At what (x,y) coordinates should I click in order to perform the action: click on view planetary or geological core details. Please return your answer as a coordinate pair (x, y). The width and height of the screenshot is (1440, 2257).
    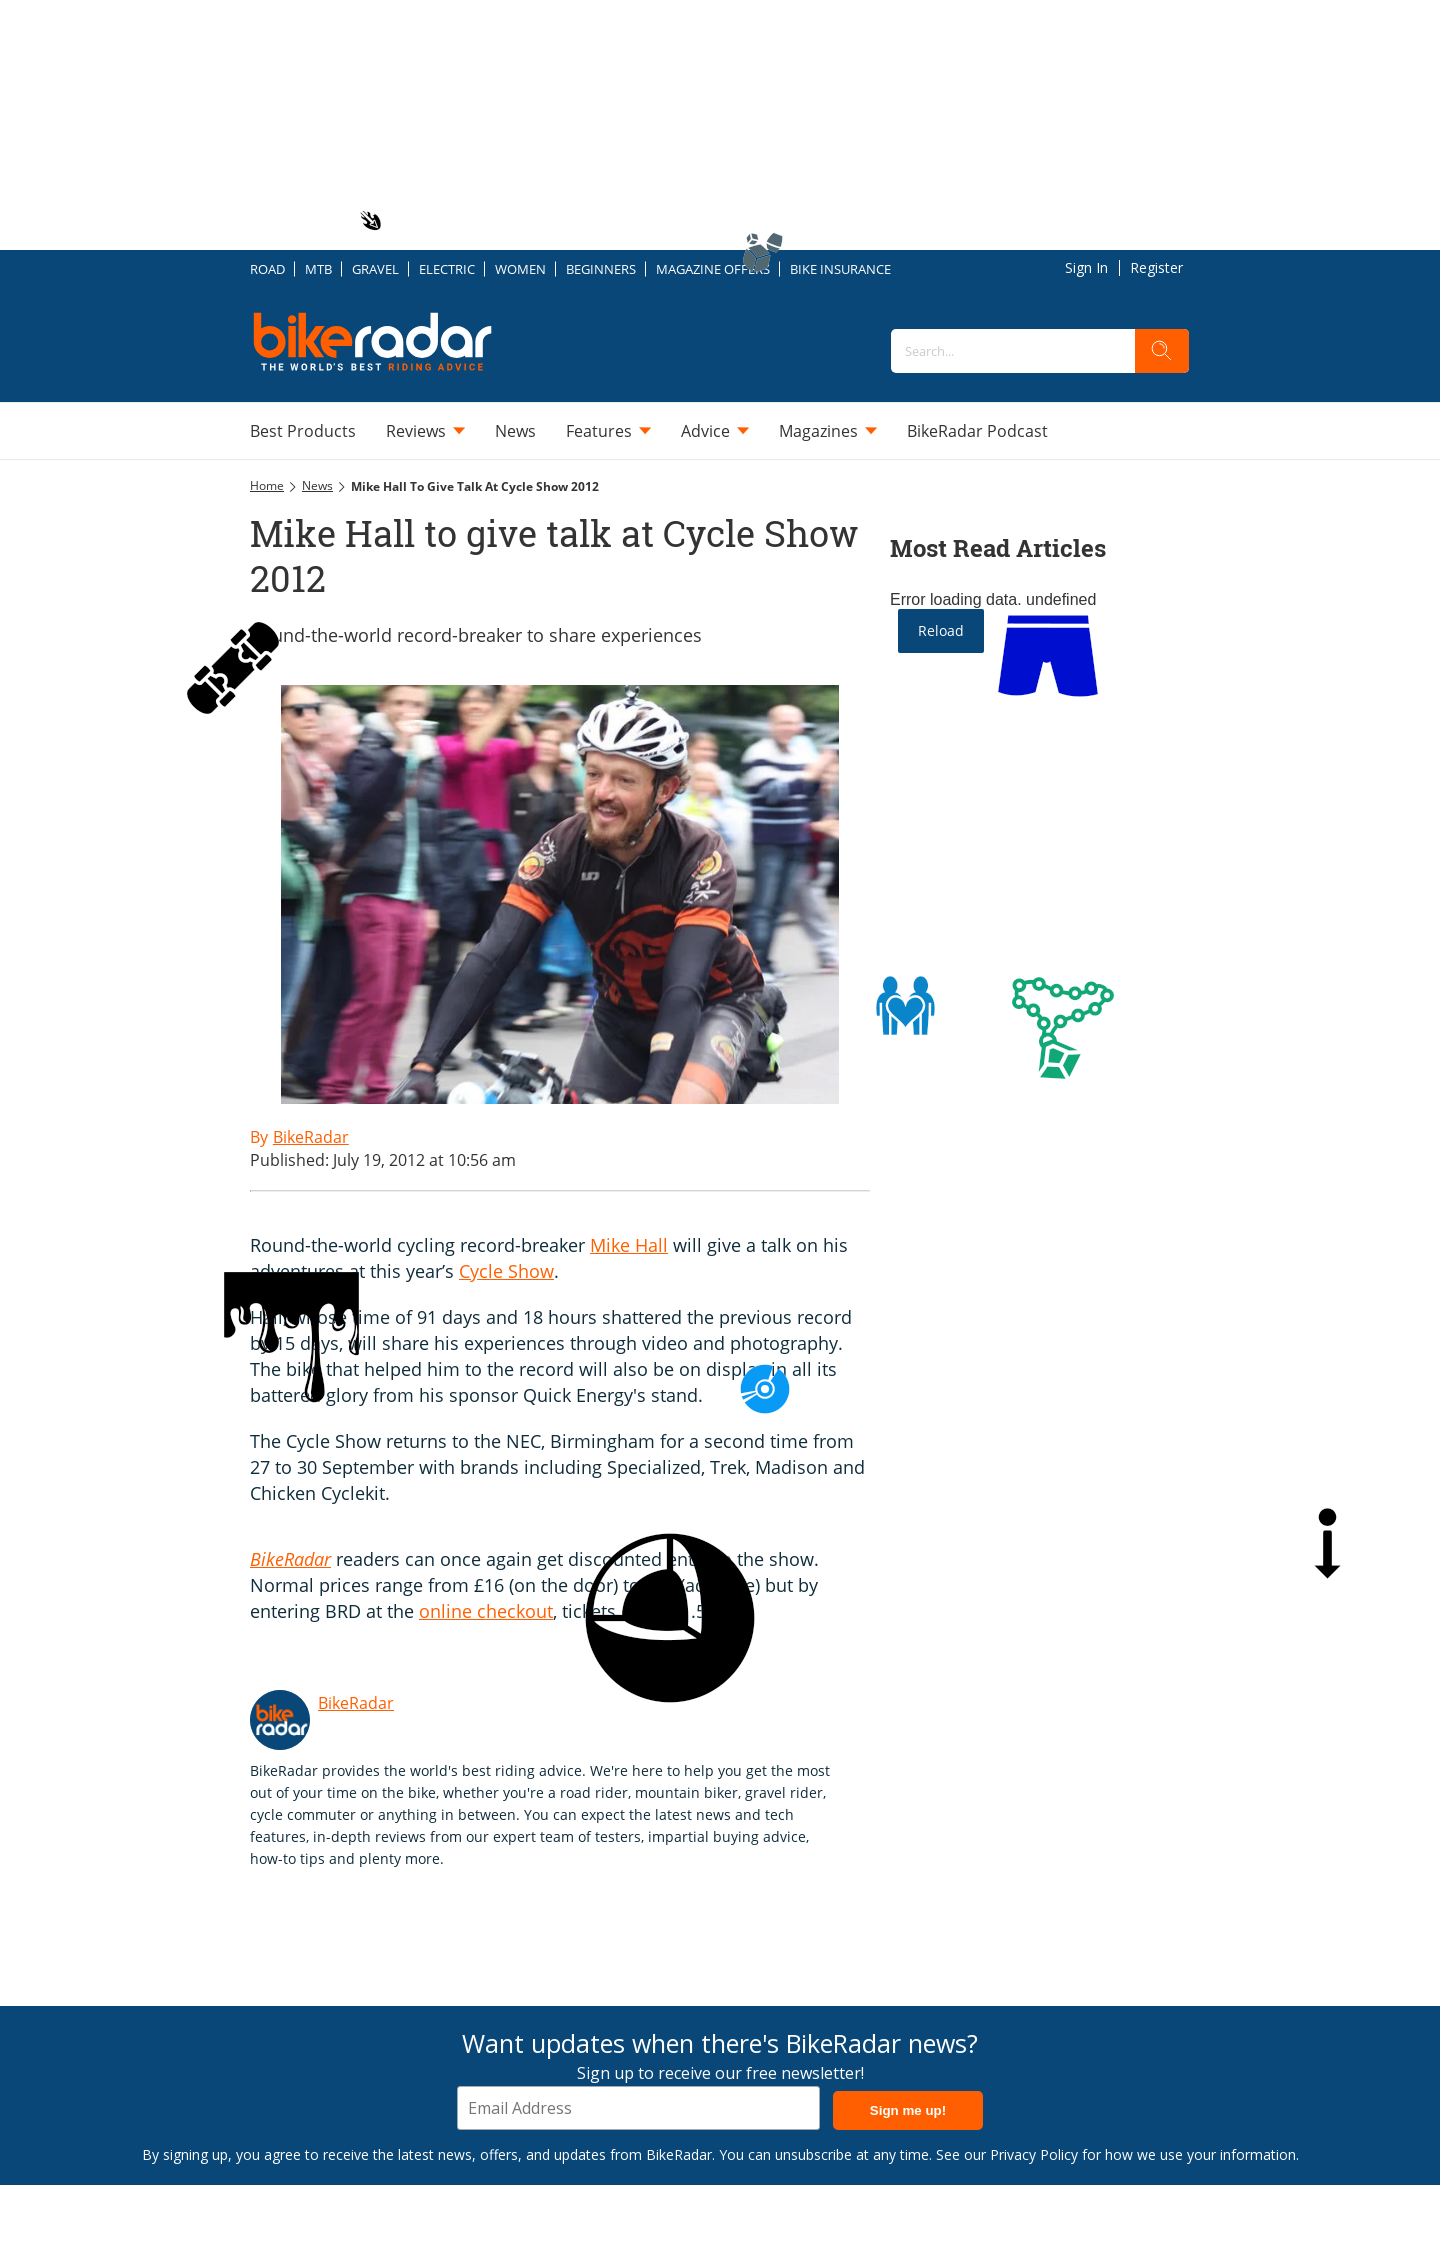
    Looking at the image, I should click on (670, 1618).